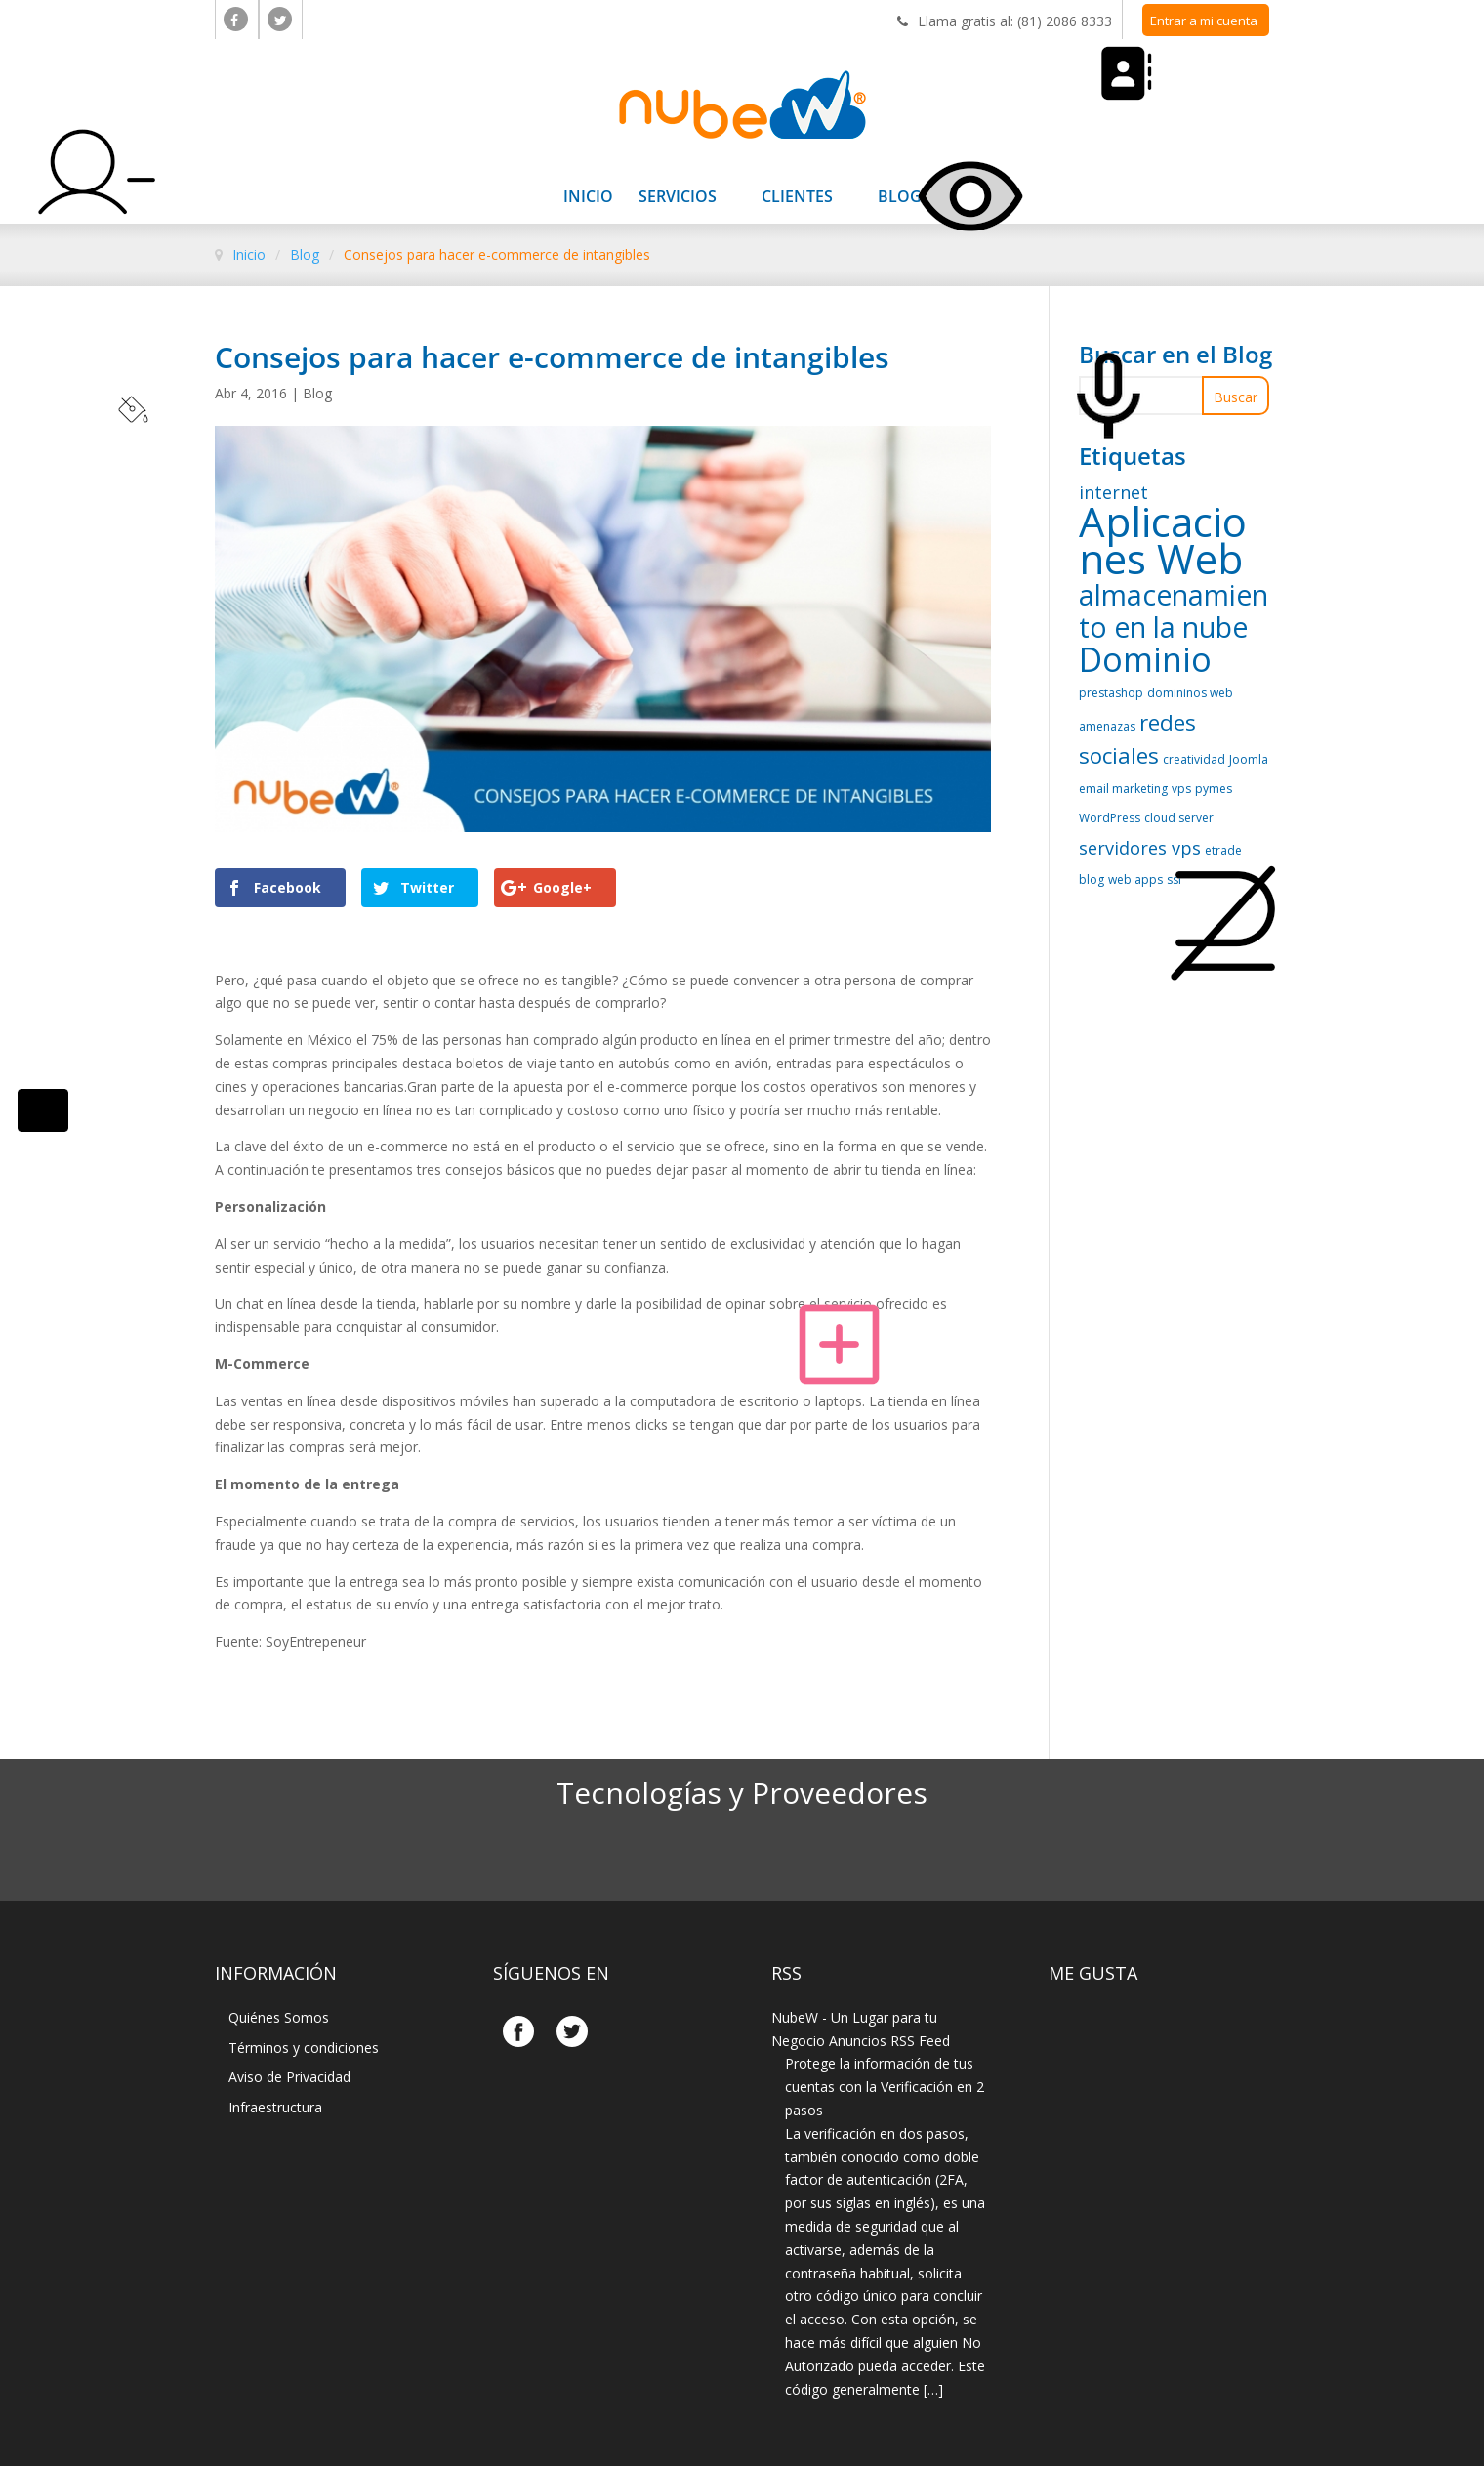 The width and height of the screenshot is (1484, 2466). Describe the element at coordinates (133, 410) in the screenshot. I see `fill an area with a selected color` at that location.